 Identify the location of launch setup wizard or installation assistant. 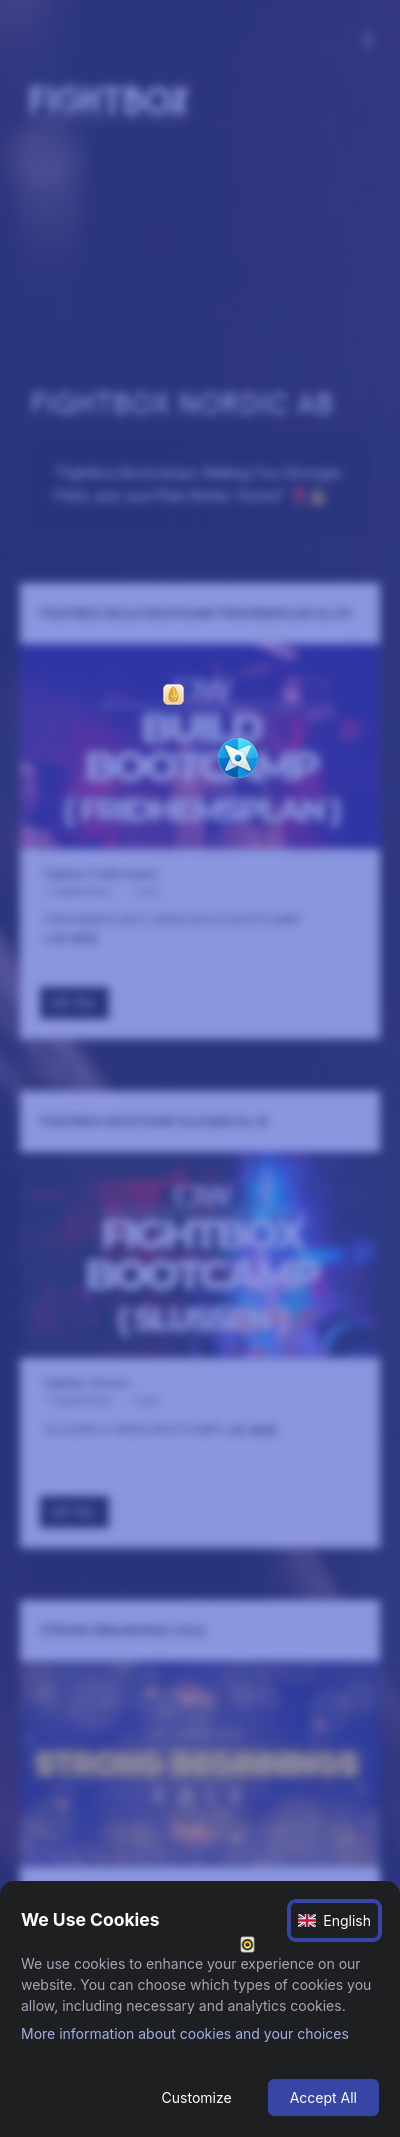
(238, 758).